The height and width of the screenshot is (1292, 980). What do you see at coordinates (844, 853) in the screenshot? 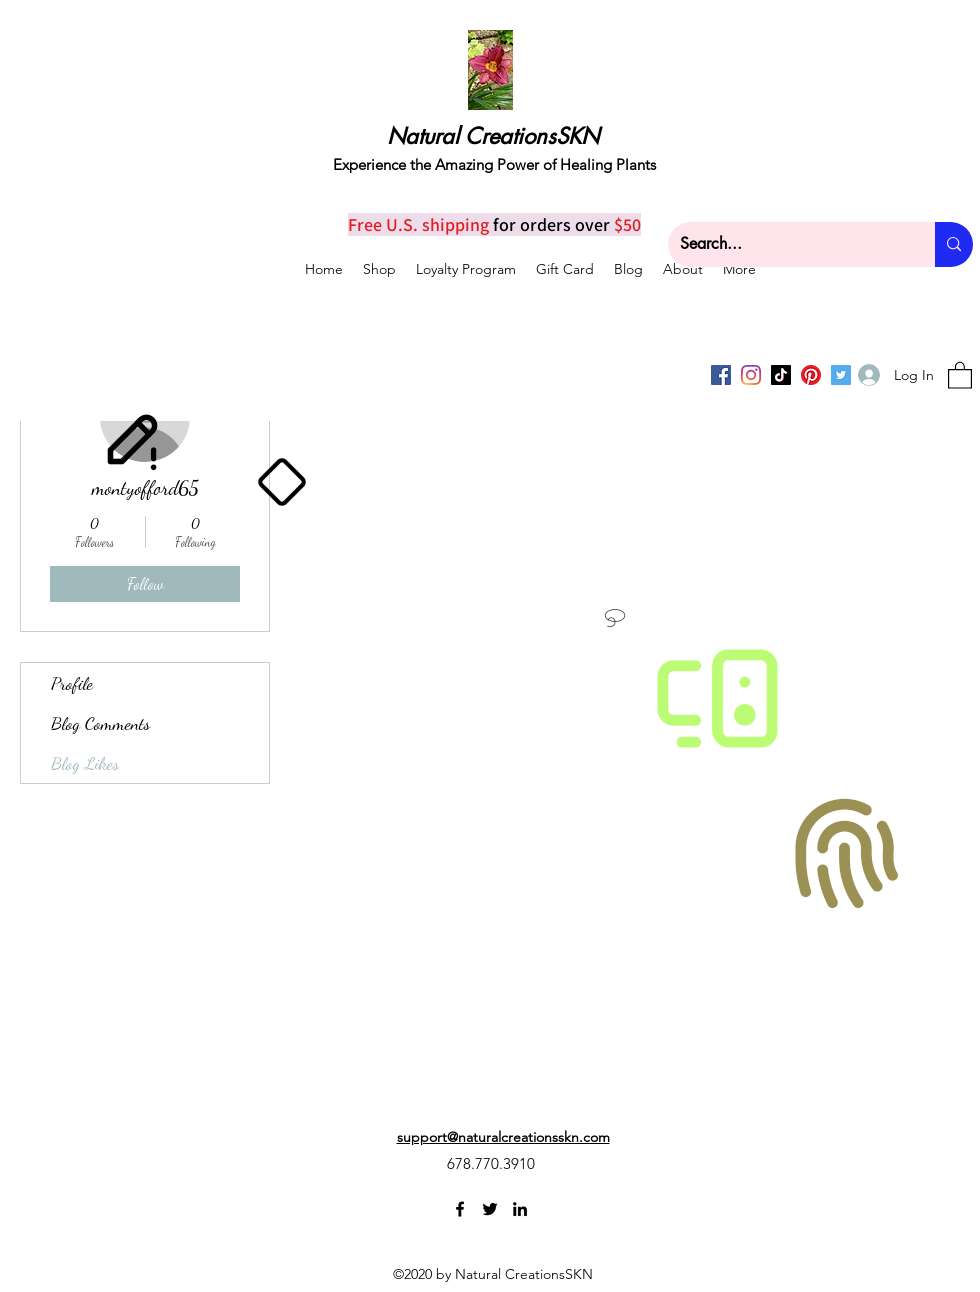
I see `enable biometric authentication` at bounding box center [844, 853].